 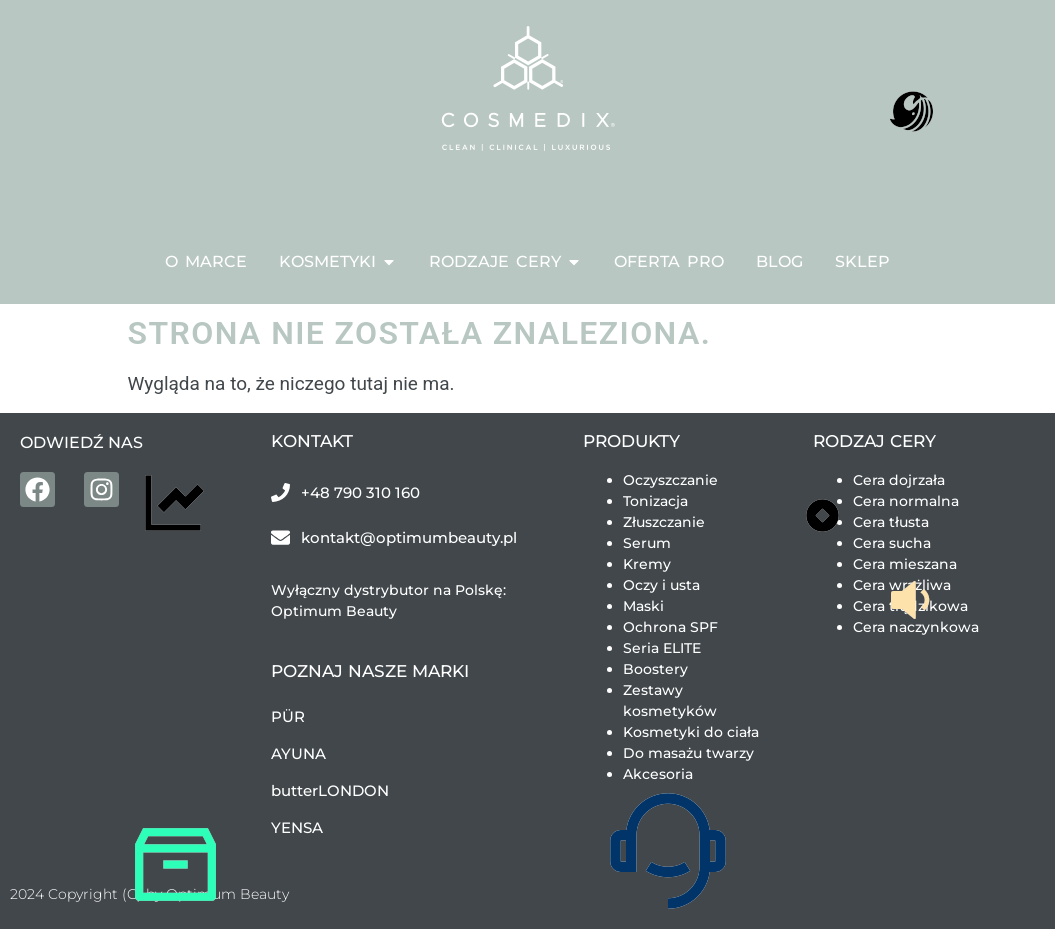 What do you see at coordinates (822, 515) in the screenshot?
I see `view copper coin balance or currency` at bounding box center [822, 515].